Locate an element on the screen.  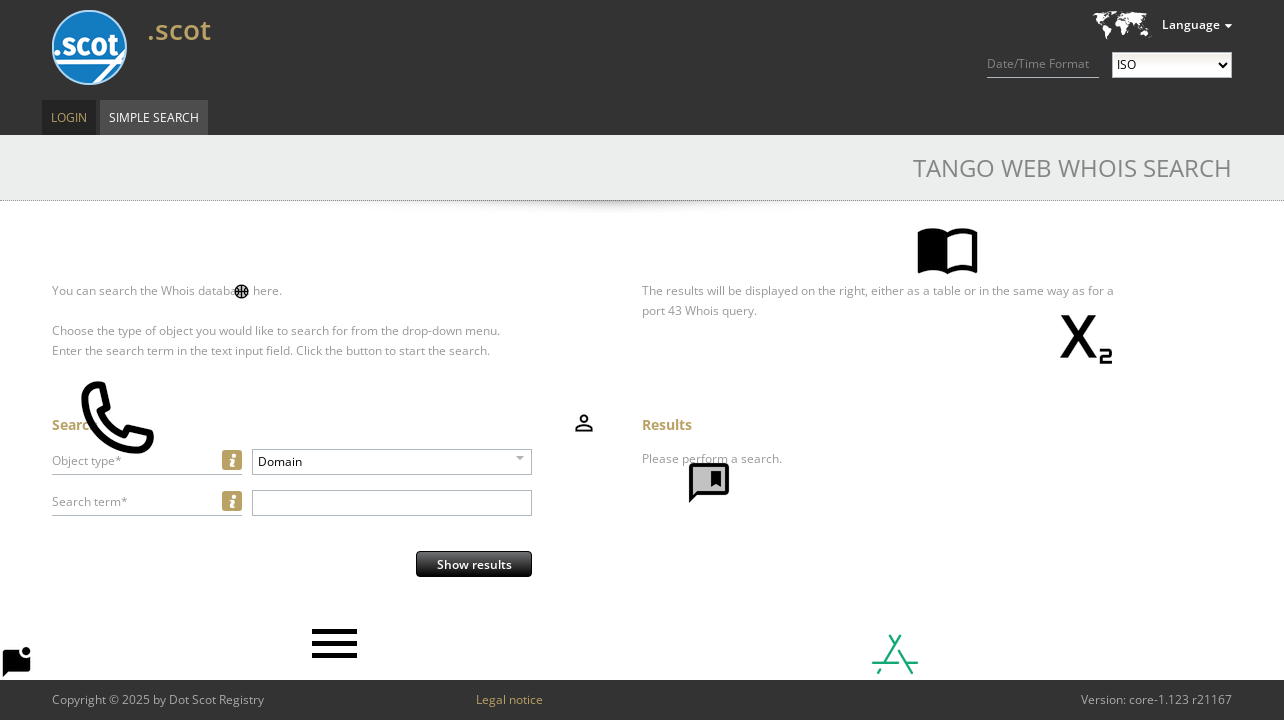
access basketball or sports content is located at coordinates (241, 291).